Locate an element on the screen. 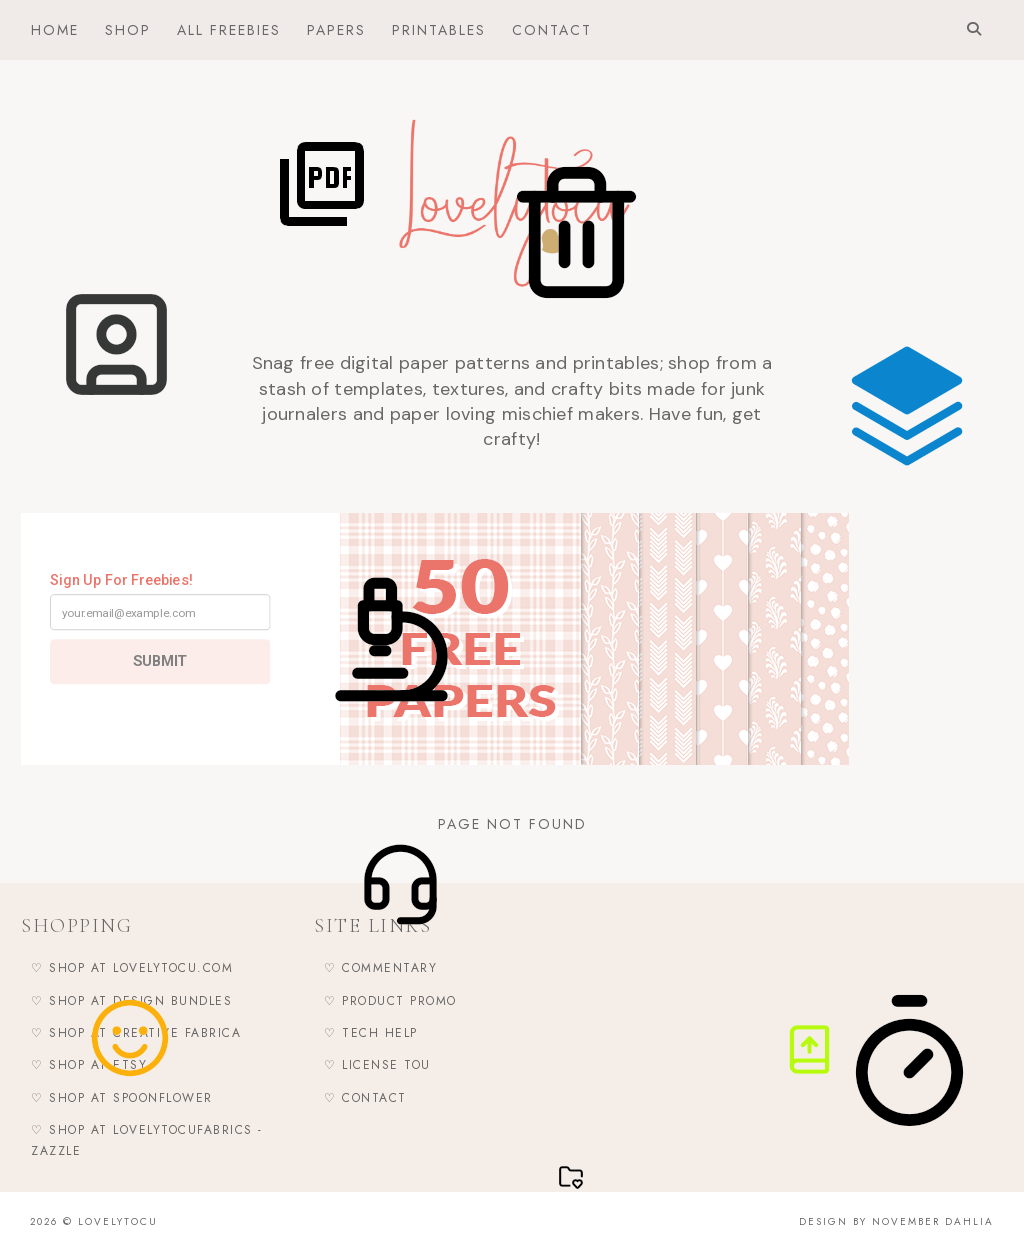  upload a book or document is located at coordinates (809, 1049).